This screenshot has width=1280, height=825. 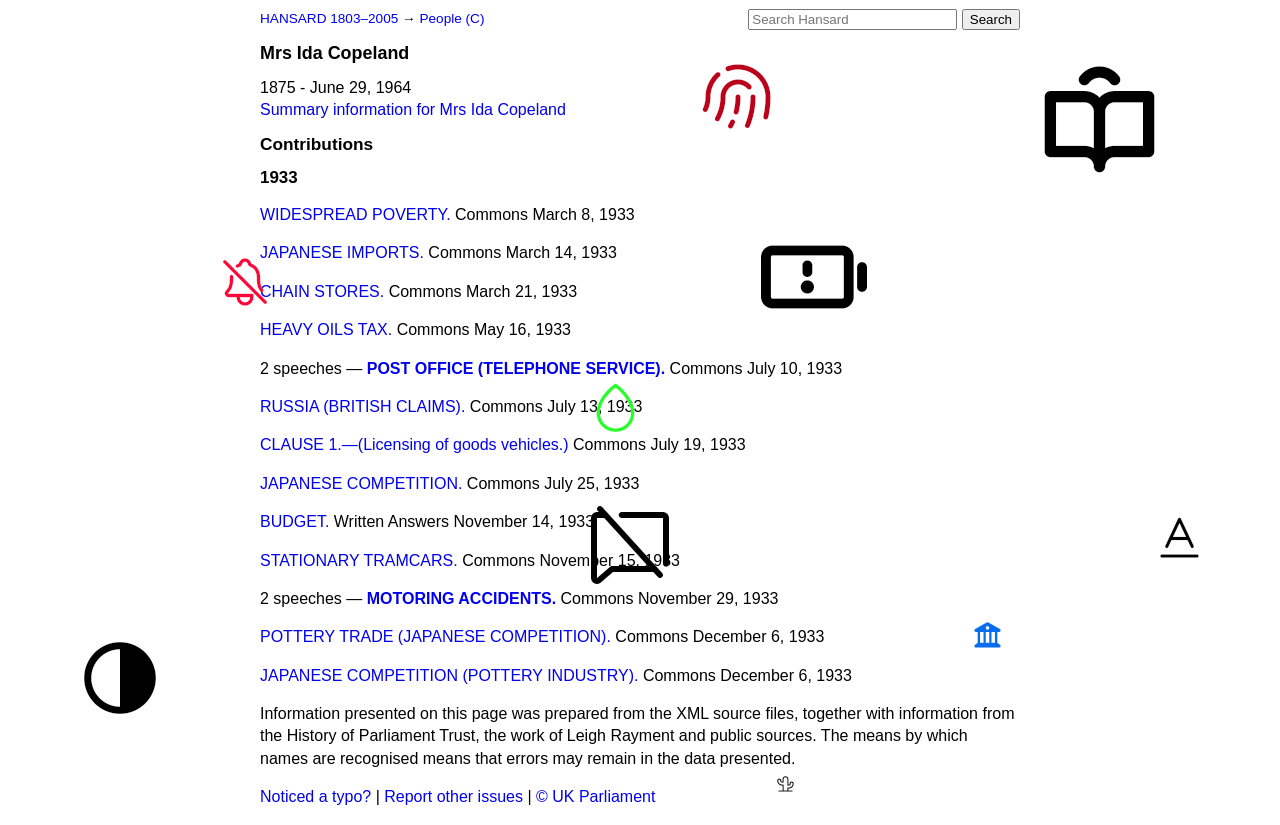 What do you see at coordinates (1099, 117) in the screenshot?
I see `access your contacts or address book` at bounding box center [1099, 117].